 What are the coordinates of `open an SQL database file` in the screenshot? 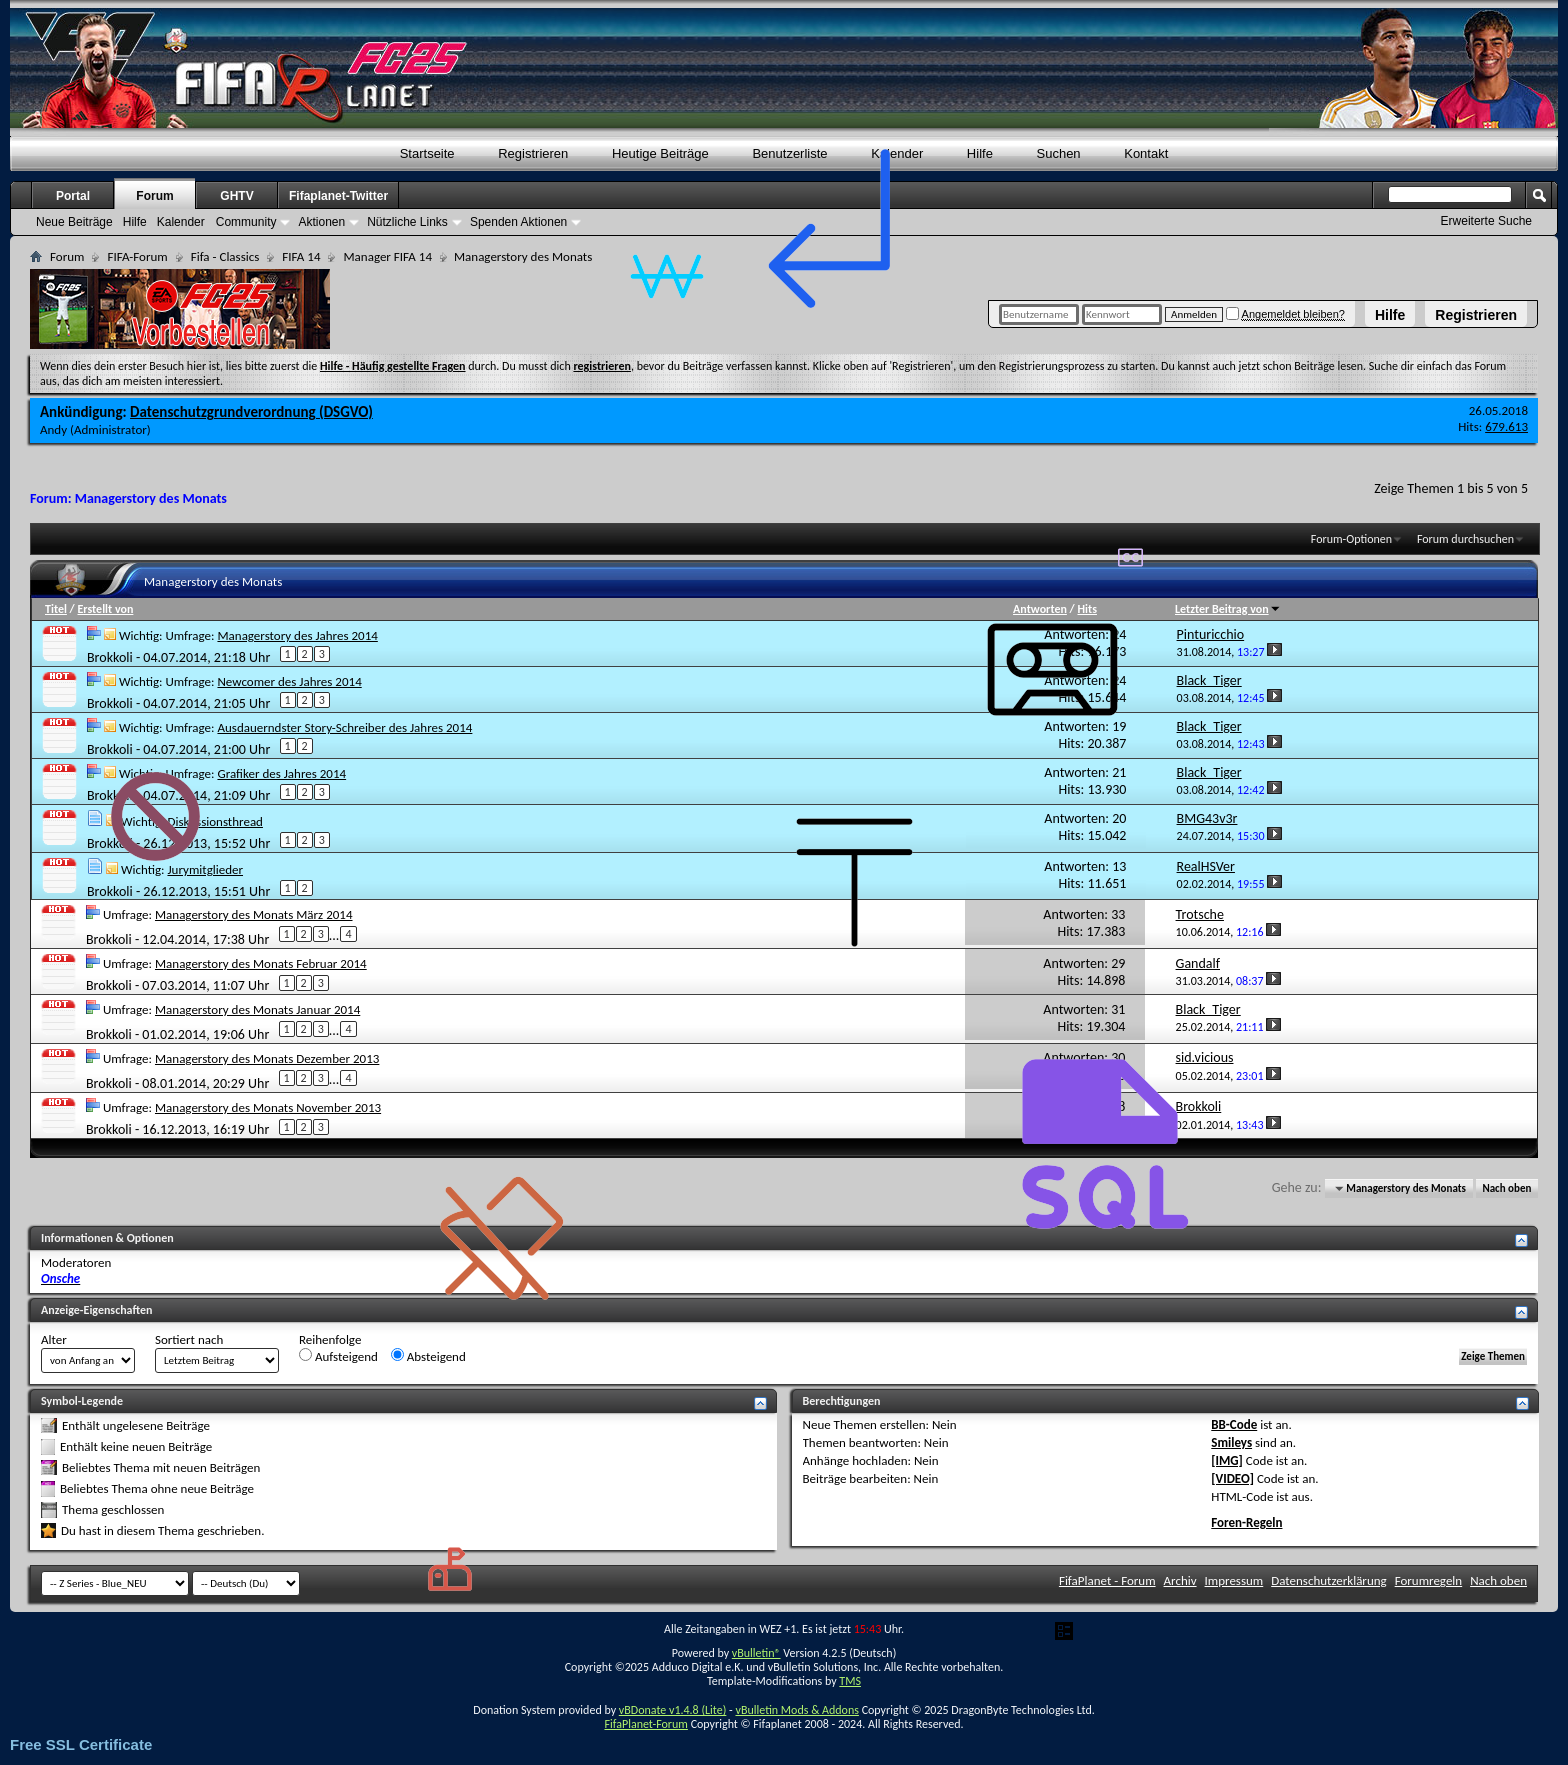 It's located at (1100, 1151).